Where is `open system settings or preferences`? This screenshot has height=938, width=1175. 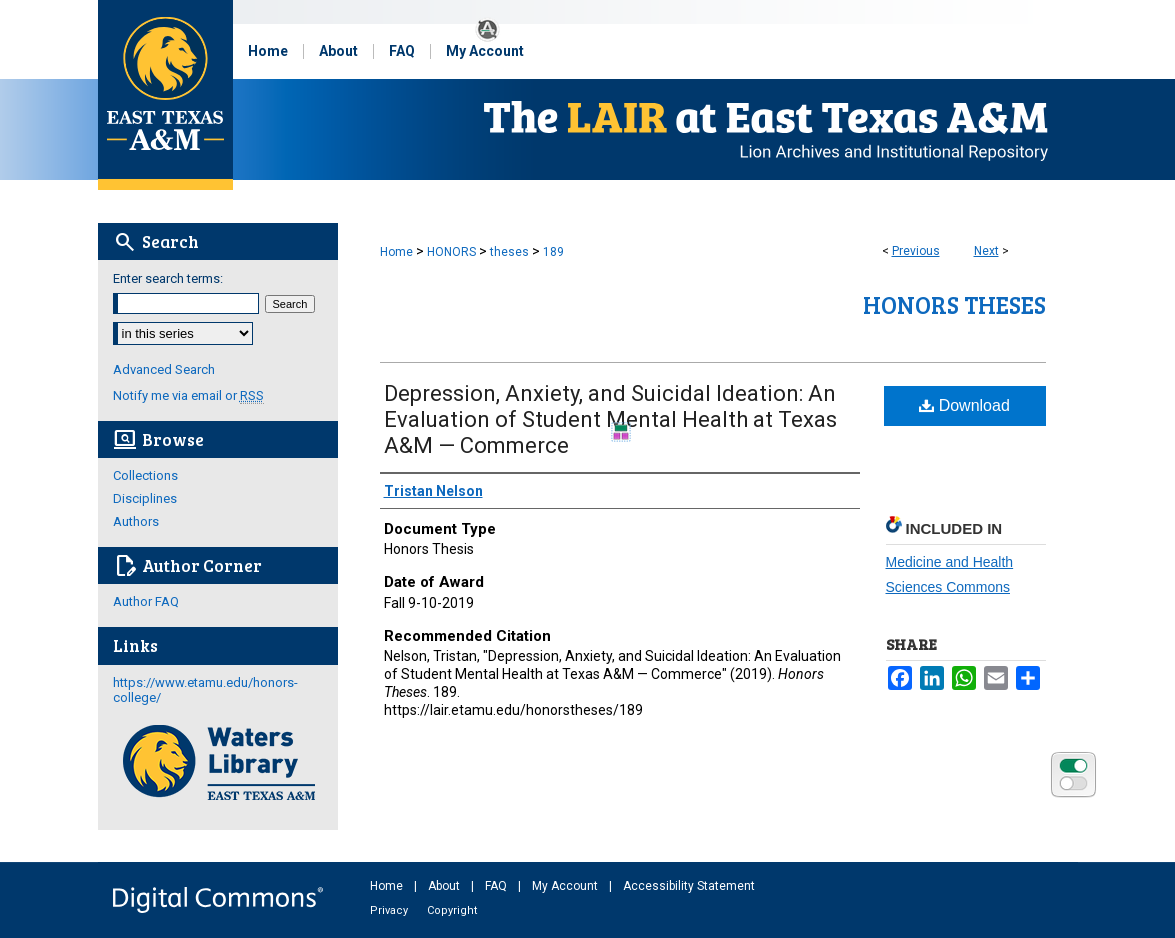
open system settings or preferences is located at coordinates (1073, 774).